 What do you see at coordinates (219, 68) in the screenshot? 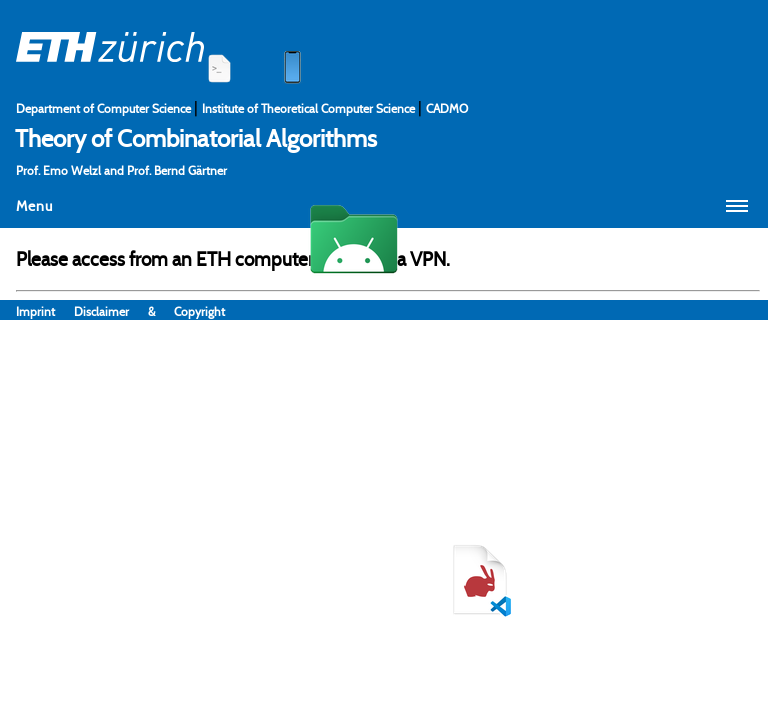
I see `shell script file type indicator` at bounding box center [219, 68].